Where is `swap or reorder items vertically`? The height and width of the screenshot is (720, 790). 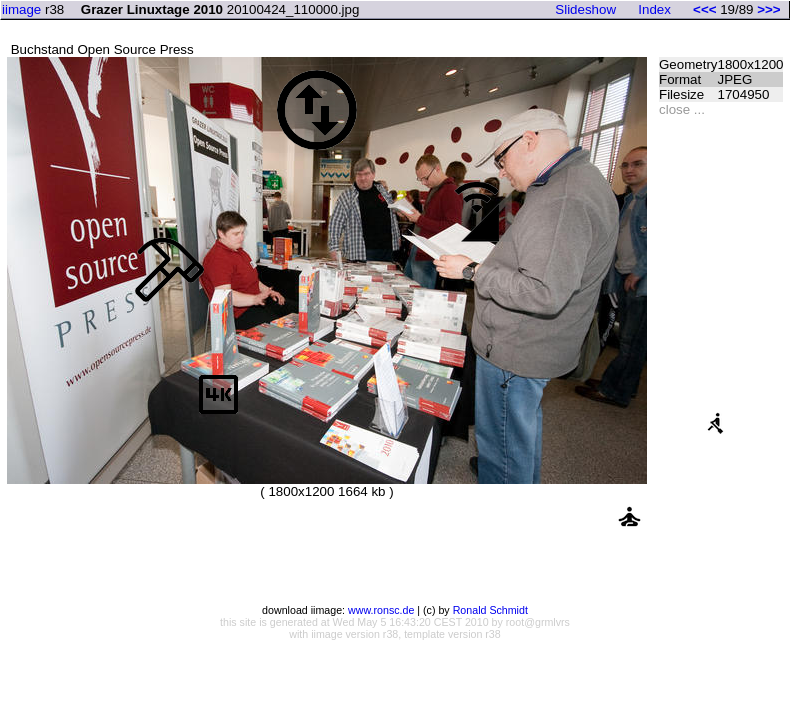
swap or reorder items vertically is located at coordinates (317, 110).